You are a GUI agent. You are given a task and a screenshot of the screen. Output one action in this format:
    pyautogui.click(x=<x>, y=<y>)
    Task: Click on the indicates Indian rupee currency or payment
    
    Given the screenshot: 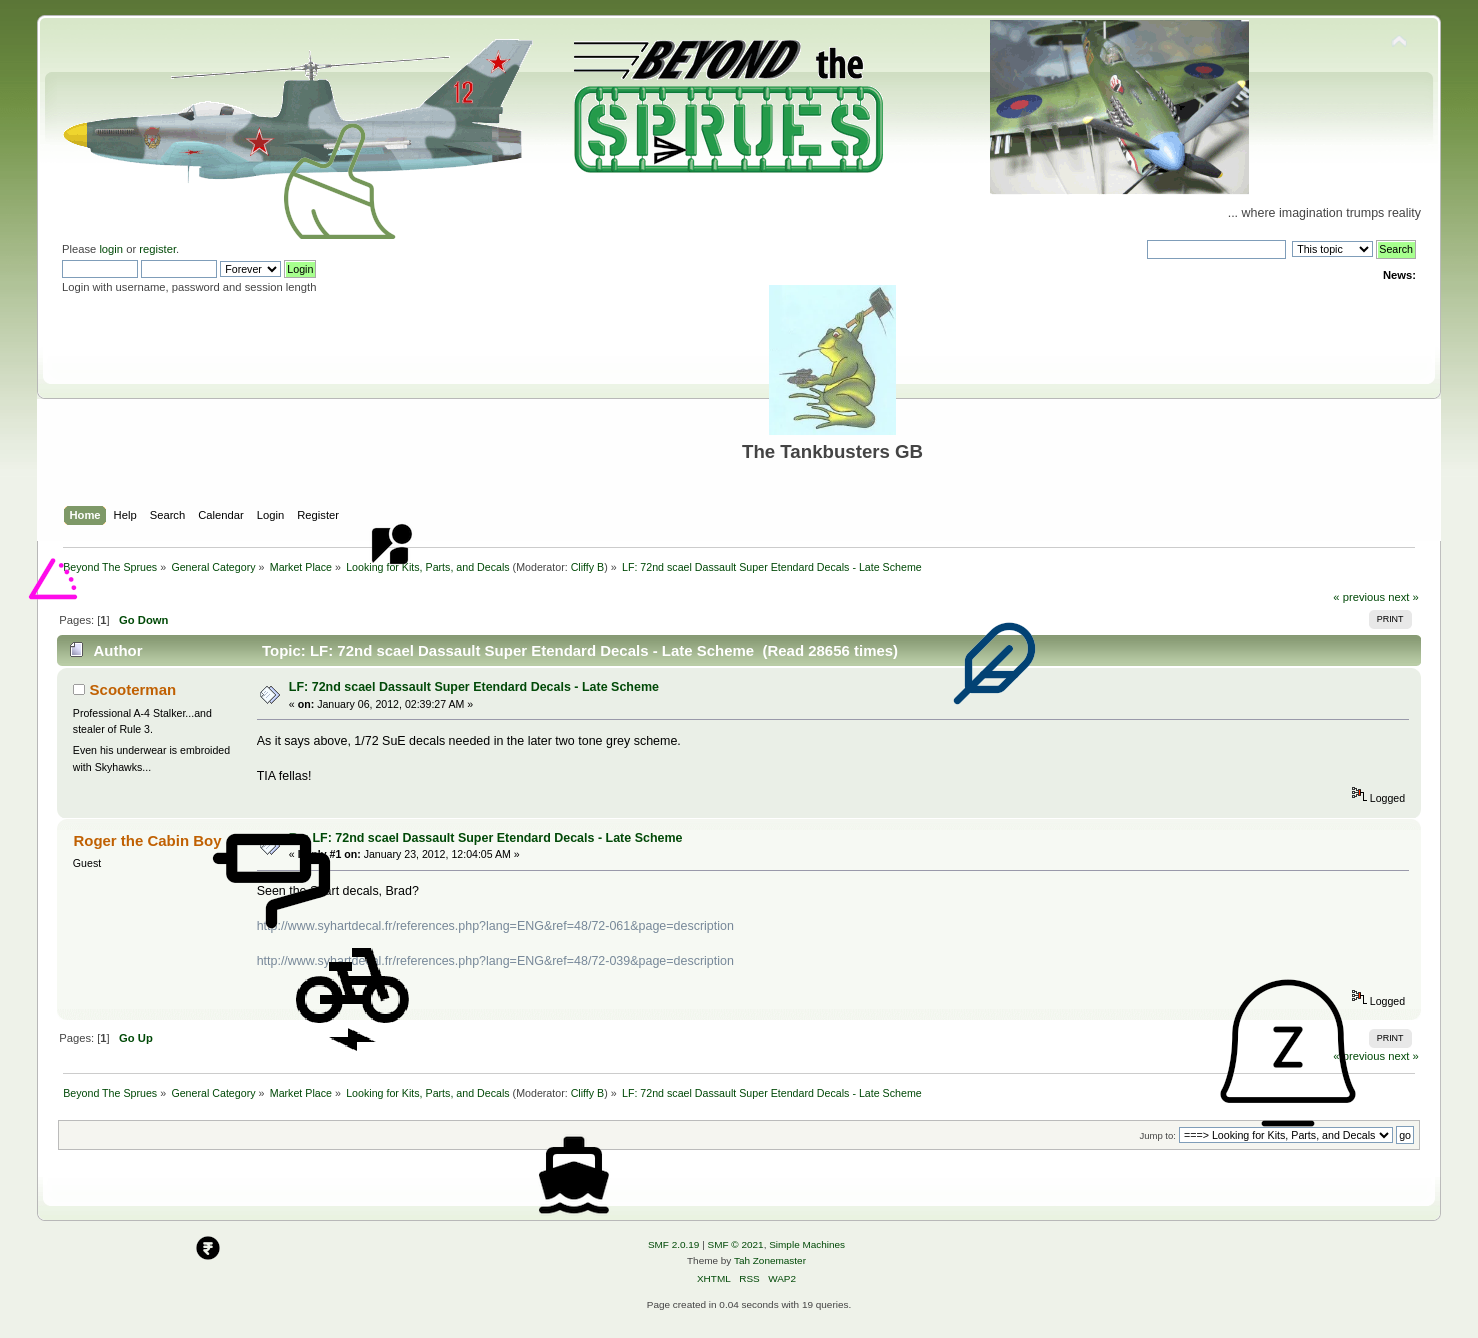 What is the action you would take?
    pyautogui.click(x=208, y=1248)
    